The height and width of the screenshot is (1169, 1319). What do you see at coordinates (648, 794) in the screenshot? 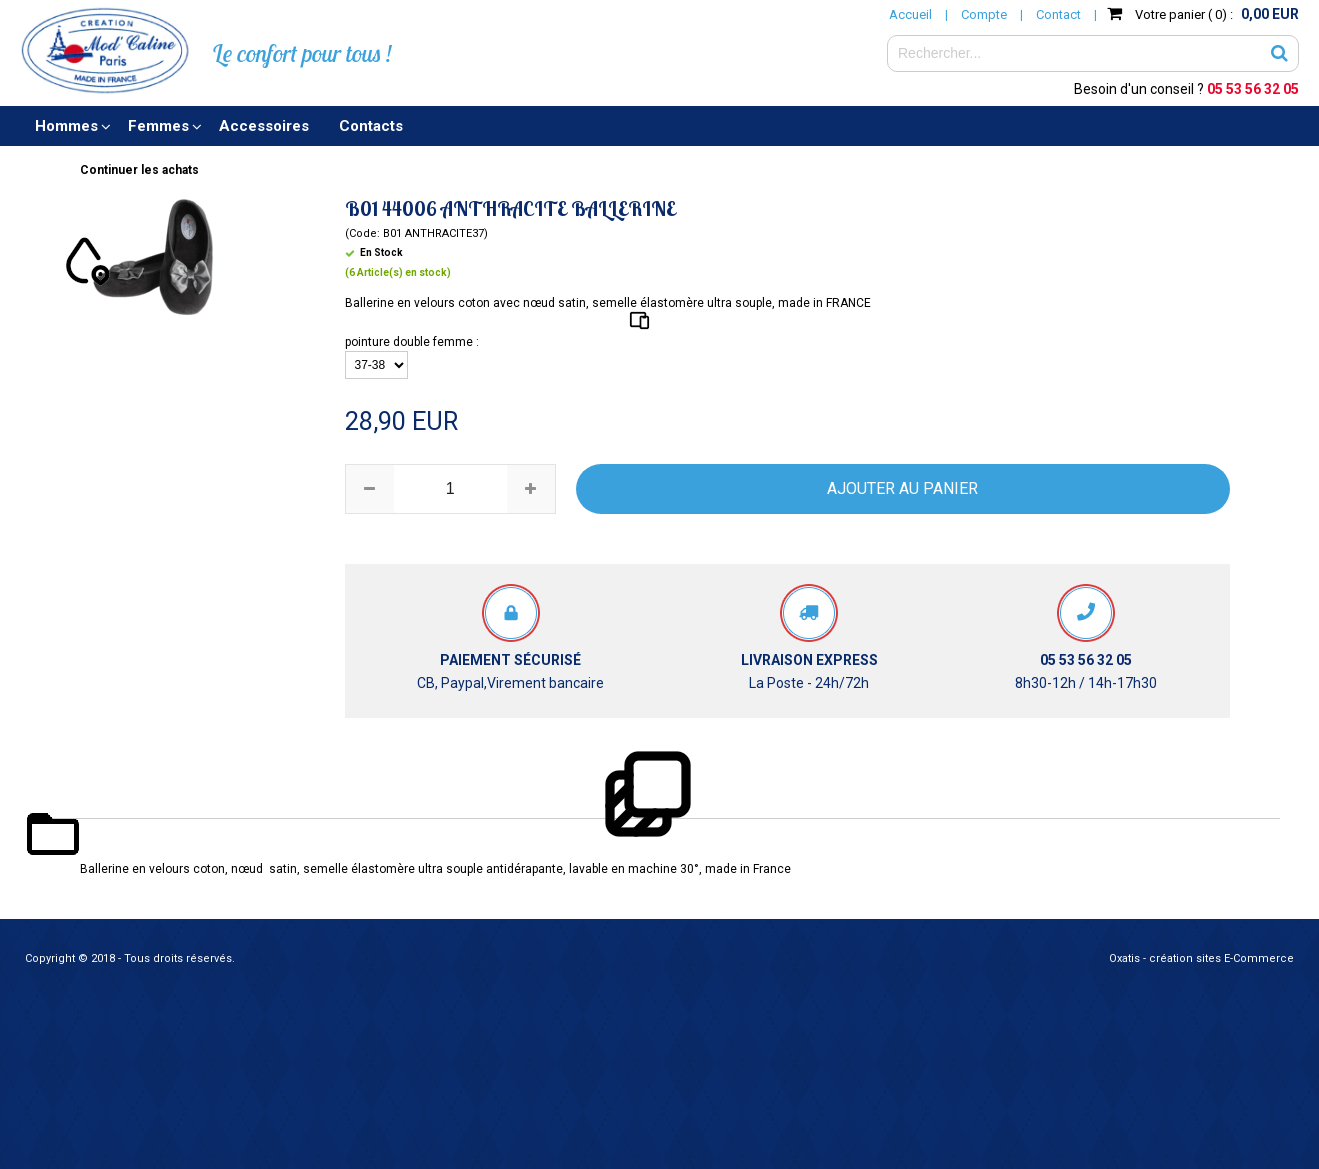
I see `select the bottom layer in a stack` at bounding box center [648, 794].